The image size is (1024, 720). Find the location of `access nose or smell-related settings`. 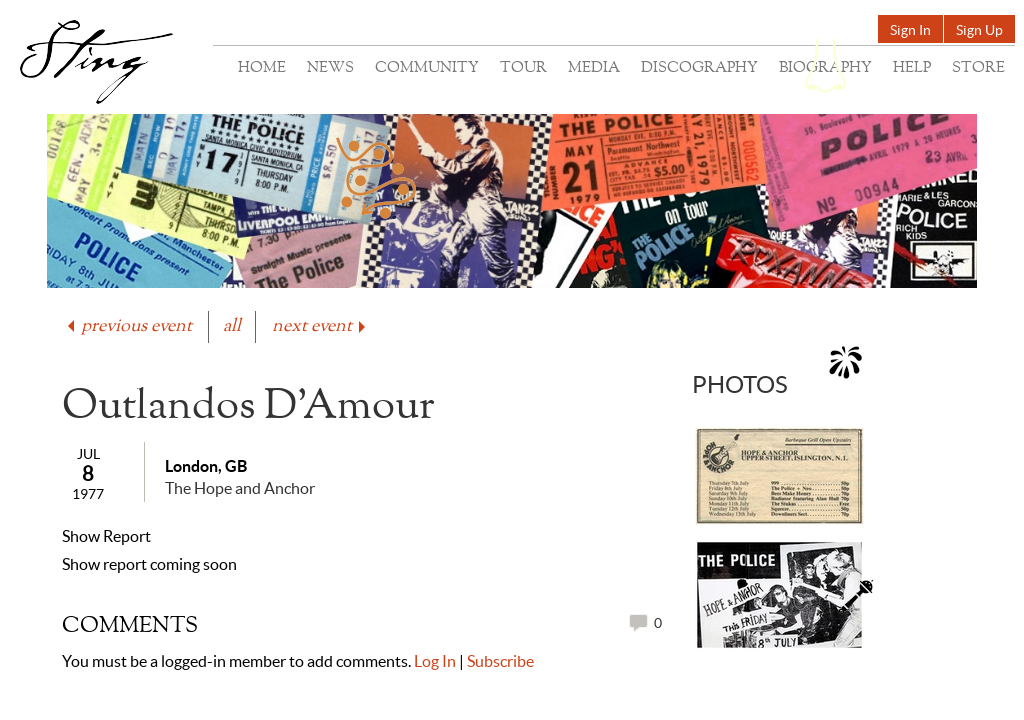

access nose or smell-related settings is located at coordinates (825, 64).